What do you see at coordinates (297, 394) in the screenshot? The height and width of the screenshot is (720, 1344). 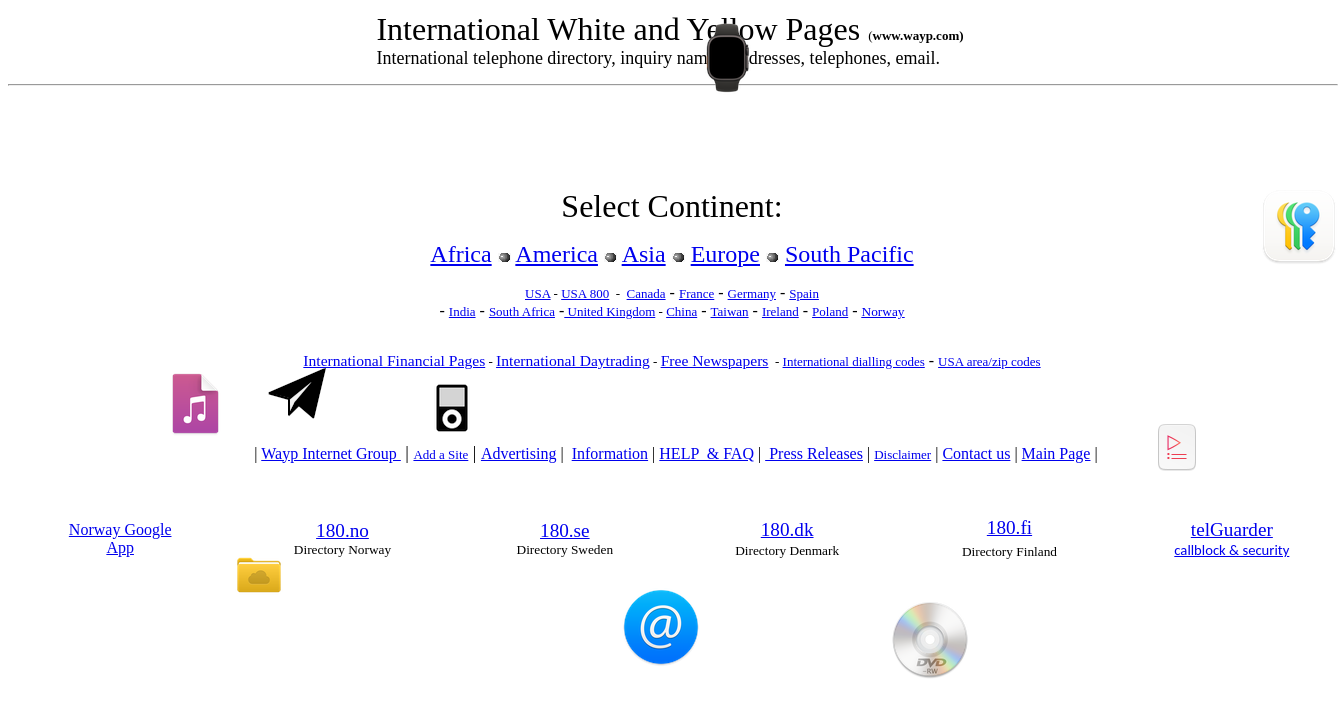 I see `view sent messages folder` at bounding box center [297, 394].